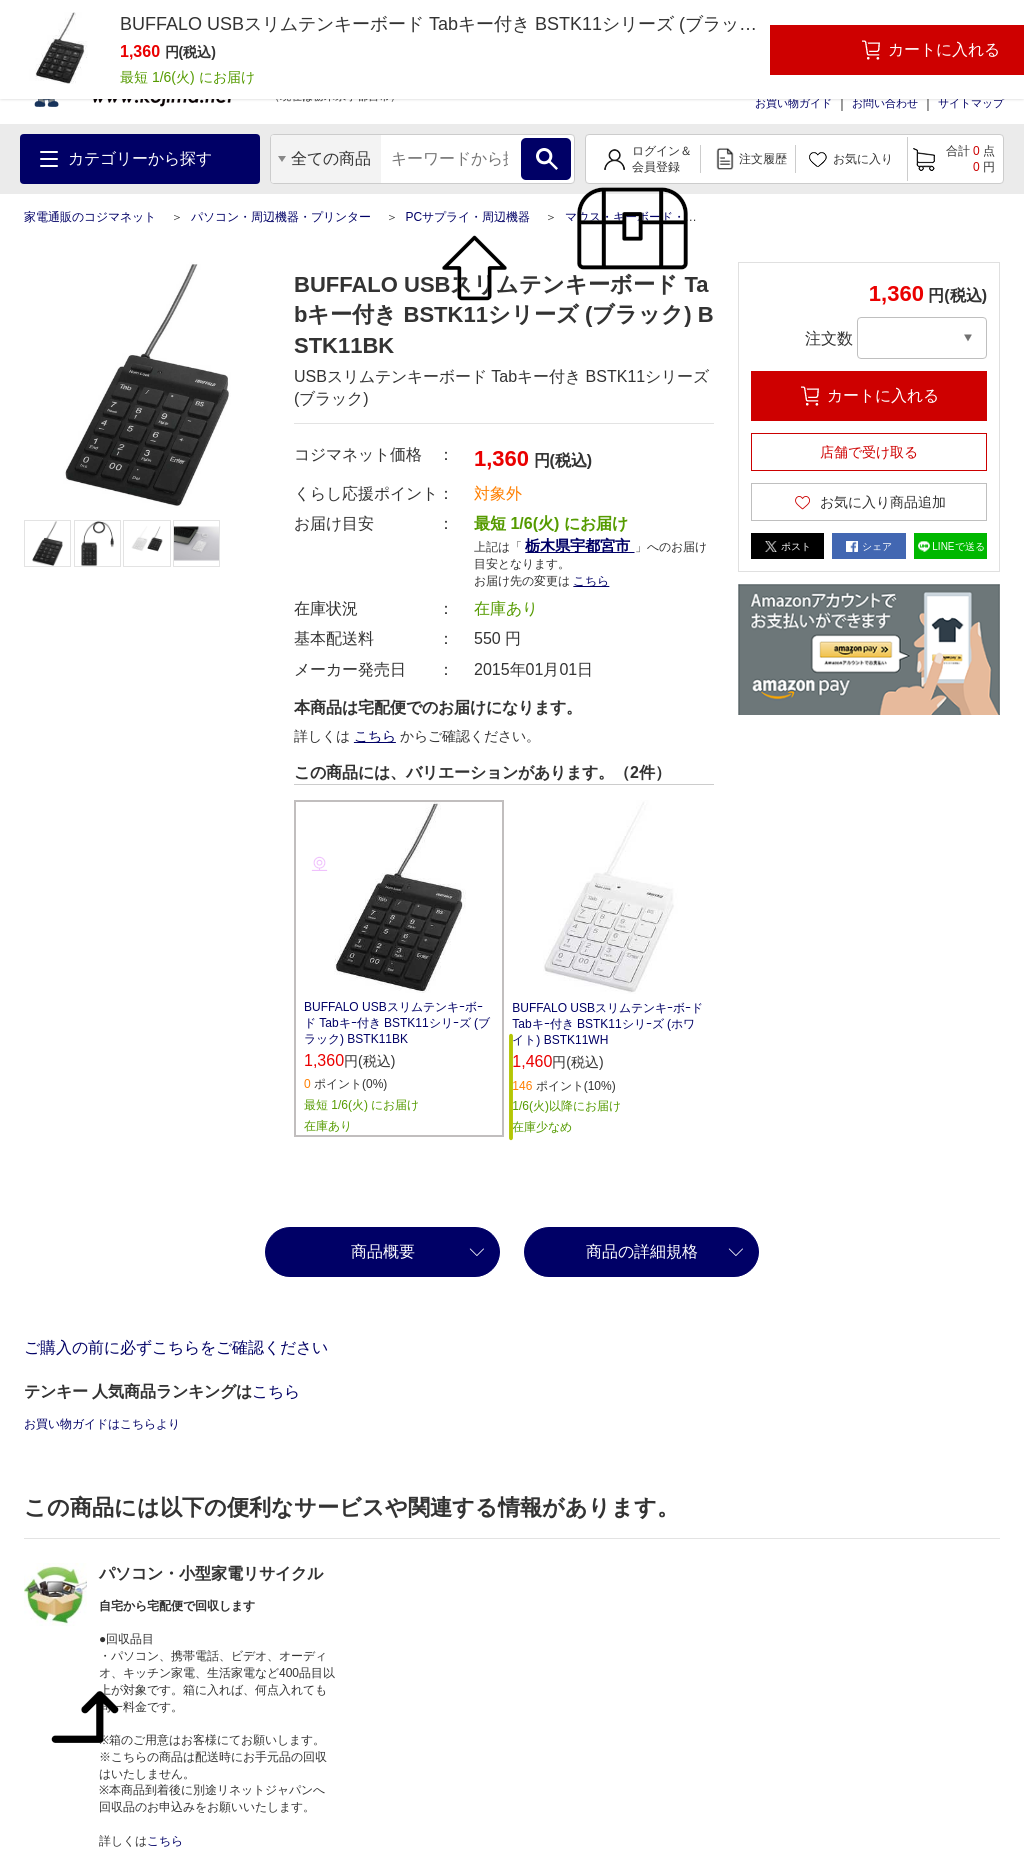  Describe the element at coordinates (87, 1719) in the screenshot. I see `redirect or branch off to a new path` at that location.